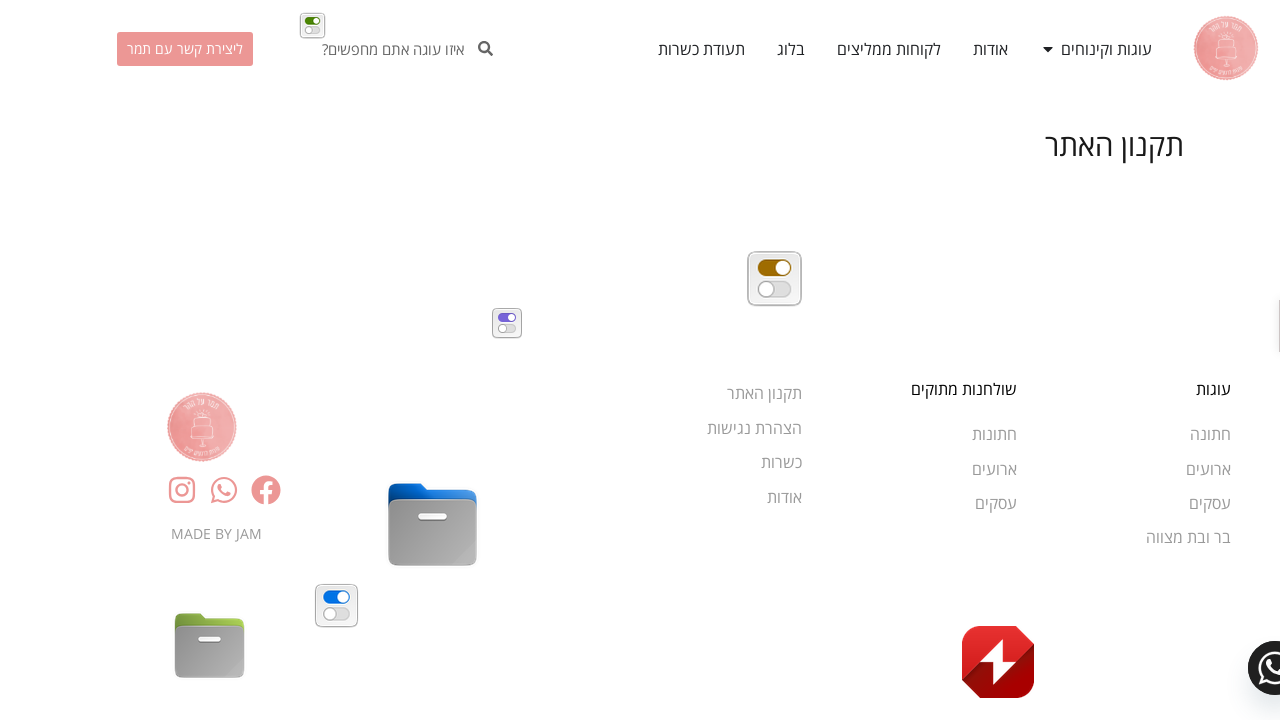 Image resolution: width=1280 pixels, height=720 pixels. I want to click on open gnome tweaks to customize desktop settings, so click(336, 605).